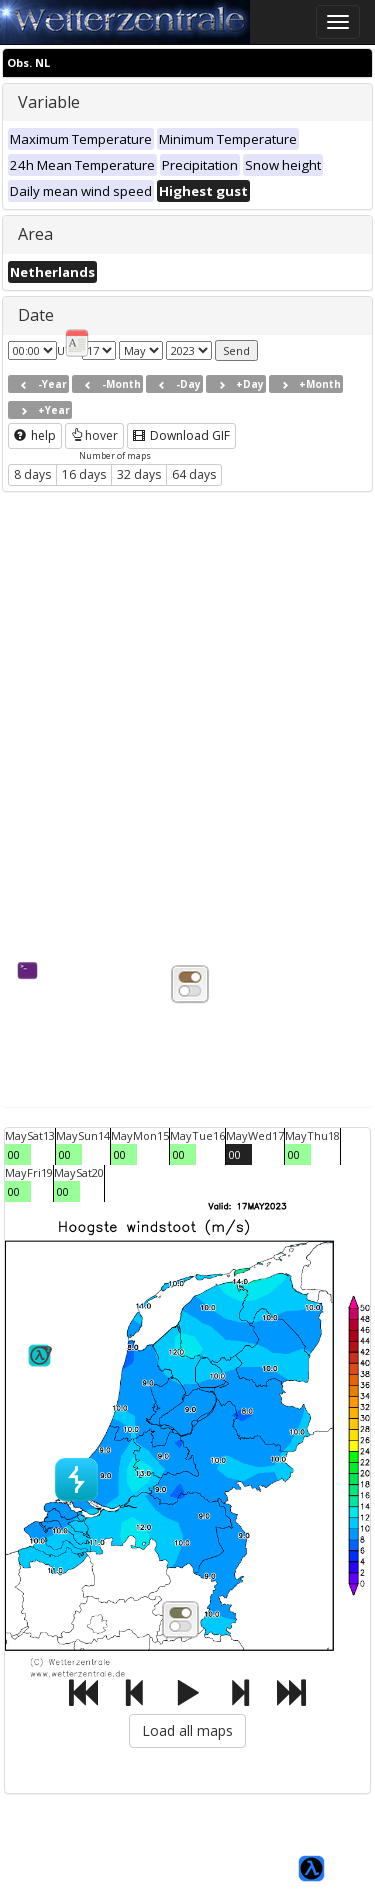  I want to click on launch half-life: blue shift game, so click(311, 1868).